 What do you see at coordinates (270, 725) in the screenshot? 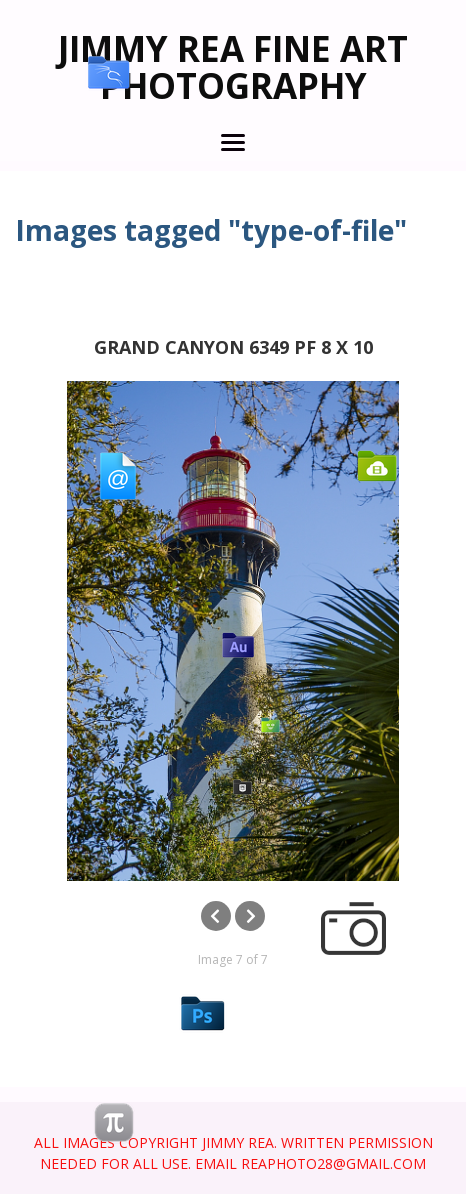
I see `open GameJolt games folder` at bounding box center [270, 725].